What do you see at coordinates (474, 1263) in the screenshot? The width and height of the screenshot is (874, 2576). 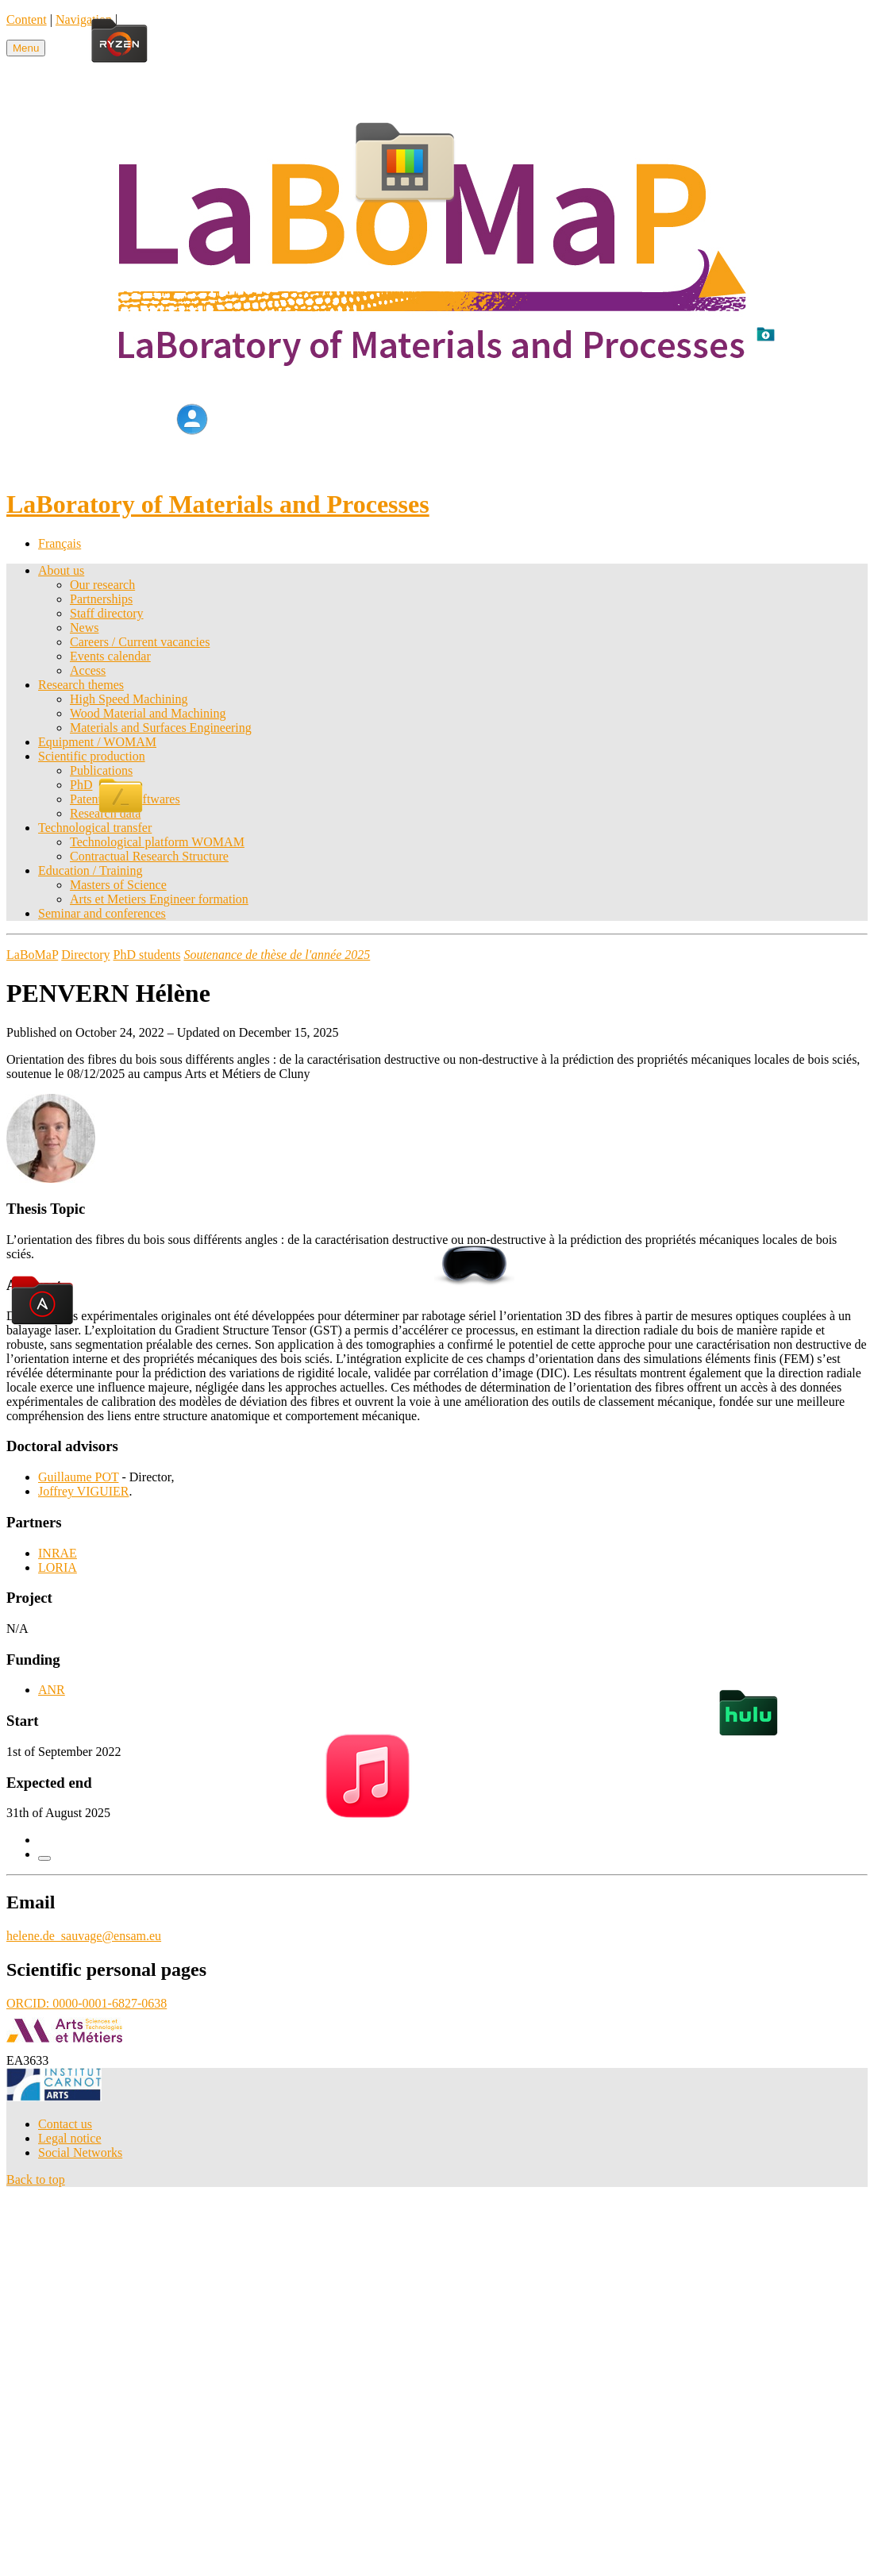 I see `apple vision pro headset device icon` at bounding box center [474, 1263].